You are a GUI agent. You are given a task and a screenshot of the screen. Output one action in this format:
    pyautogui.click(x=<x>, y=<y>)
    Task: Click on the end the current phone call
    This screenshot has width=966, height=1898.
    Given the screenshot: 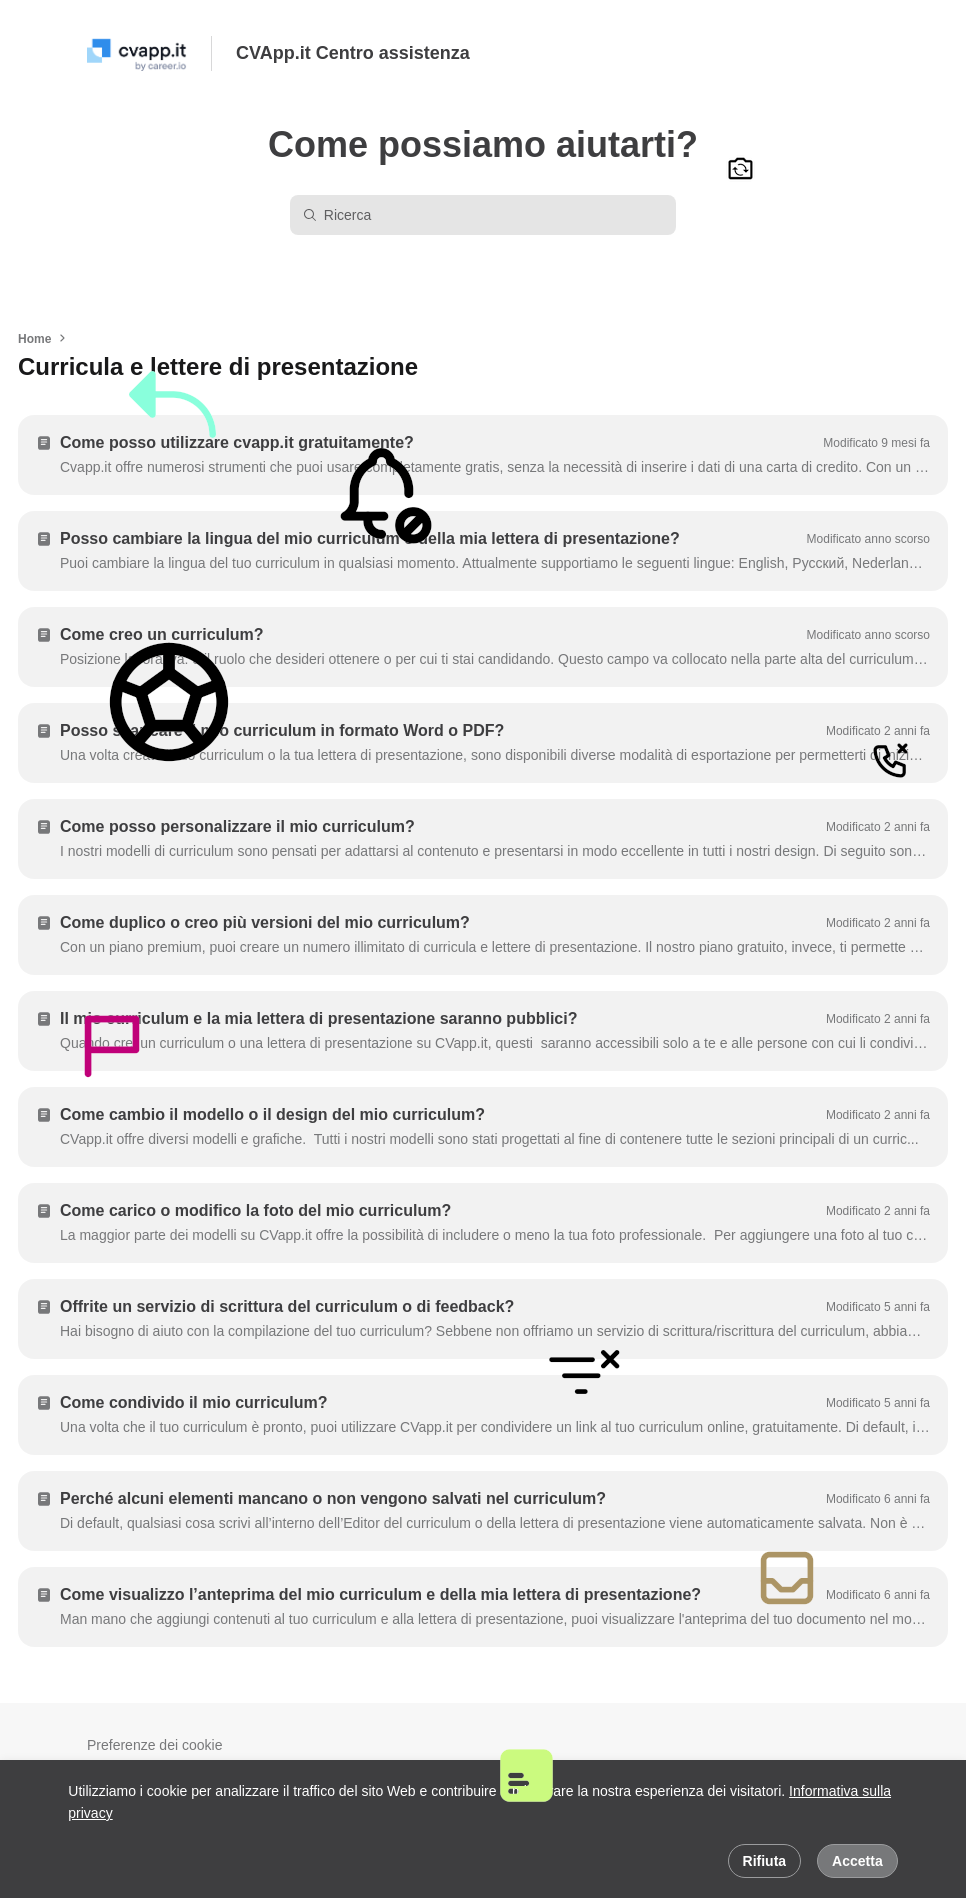 What is the action you would take?
    pyautogui.click(x=890, y=760)
    